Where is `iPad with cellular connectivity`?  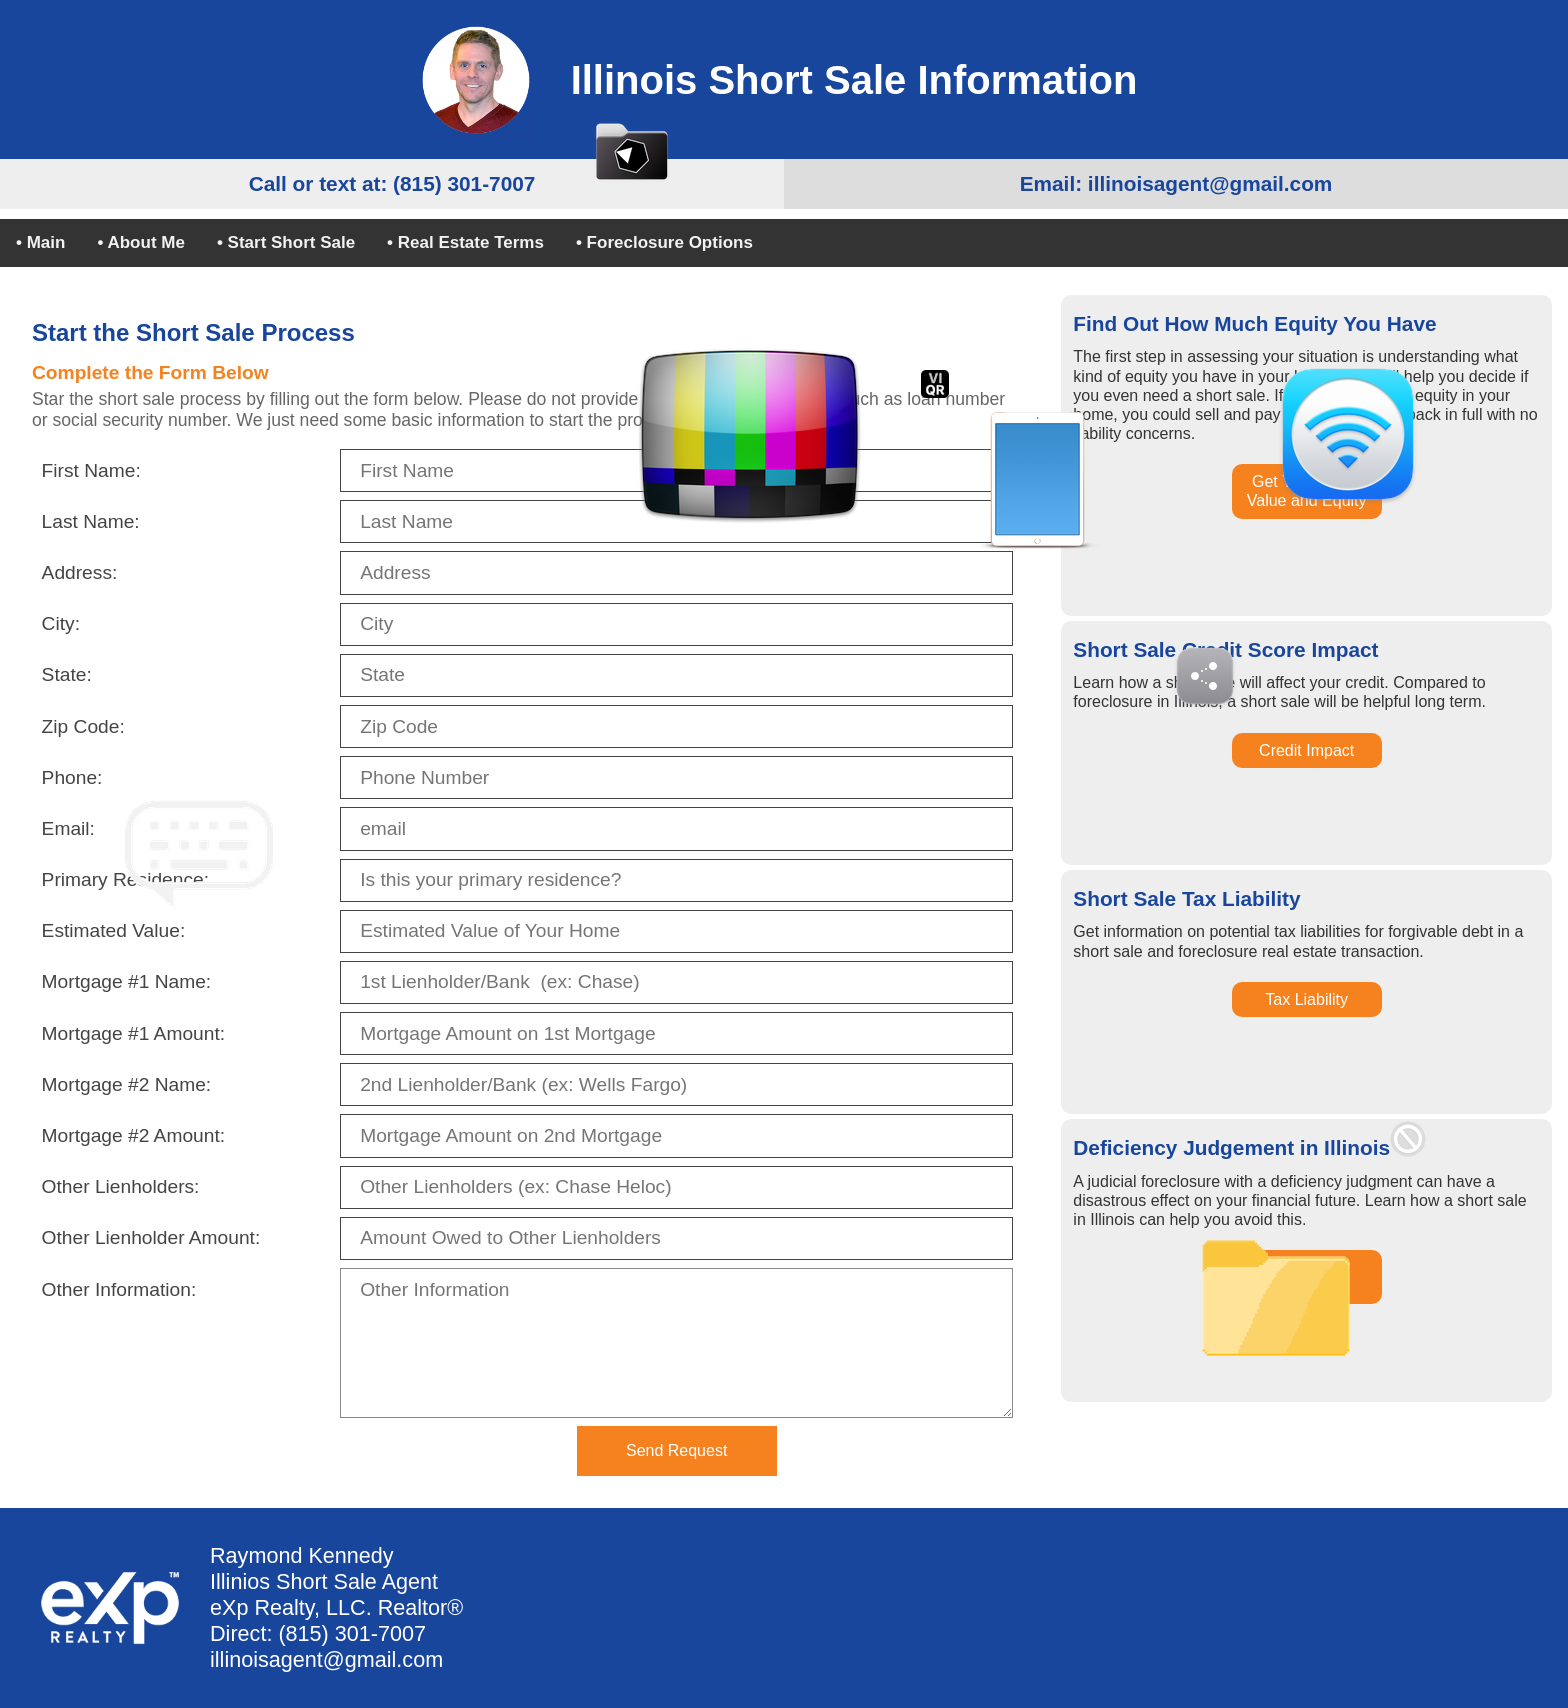
iPad with cellular connectivity is located at coordinates (1037, 480).